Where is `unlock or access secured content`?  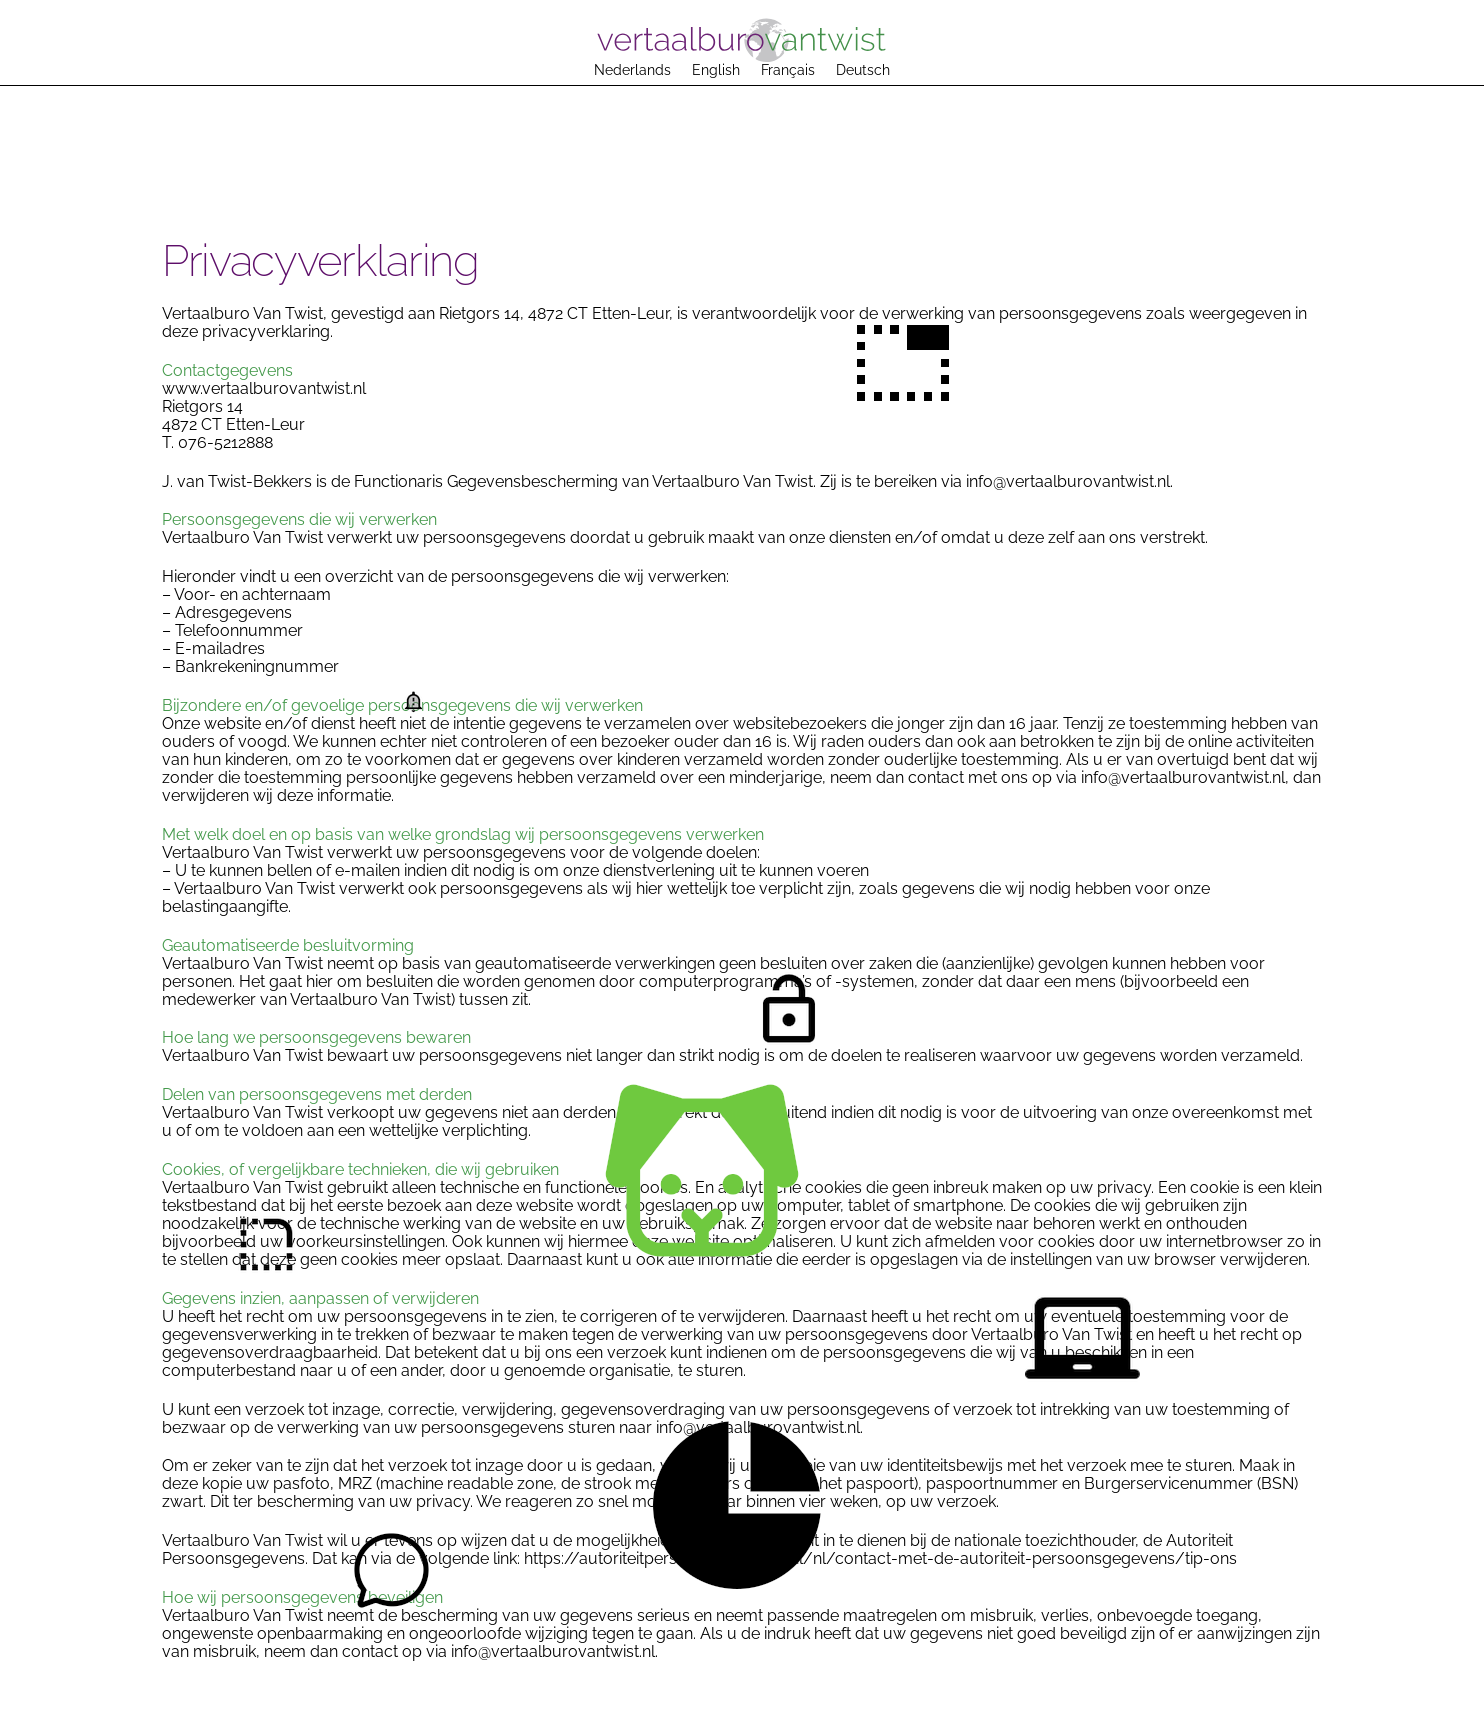
unlock or access secured content is located at coordinates (789, 1010).